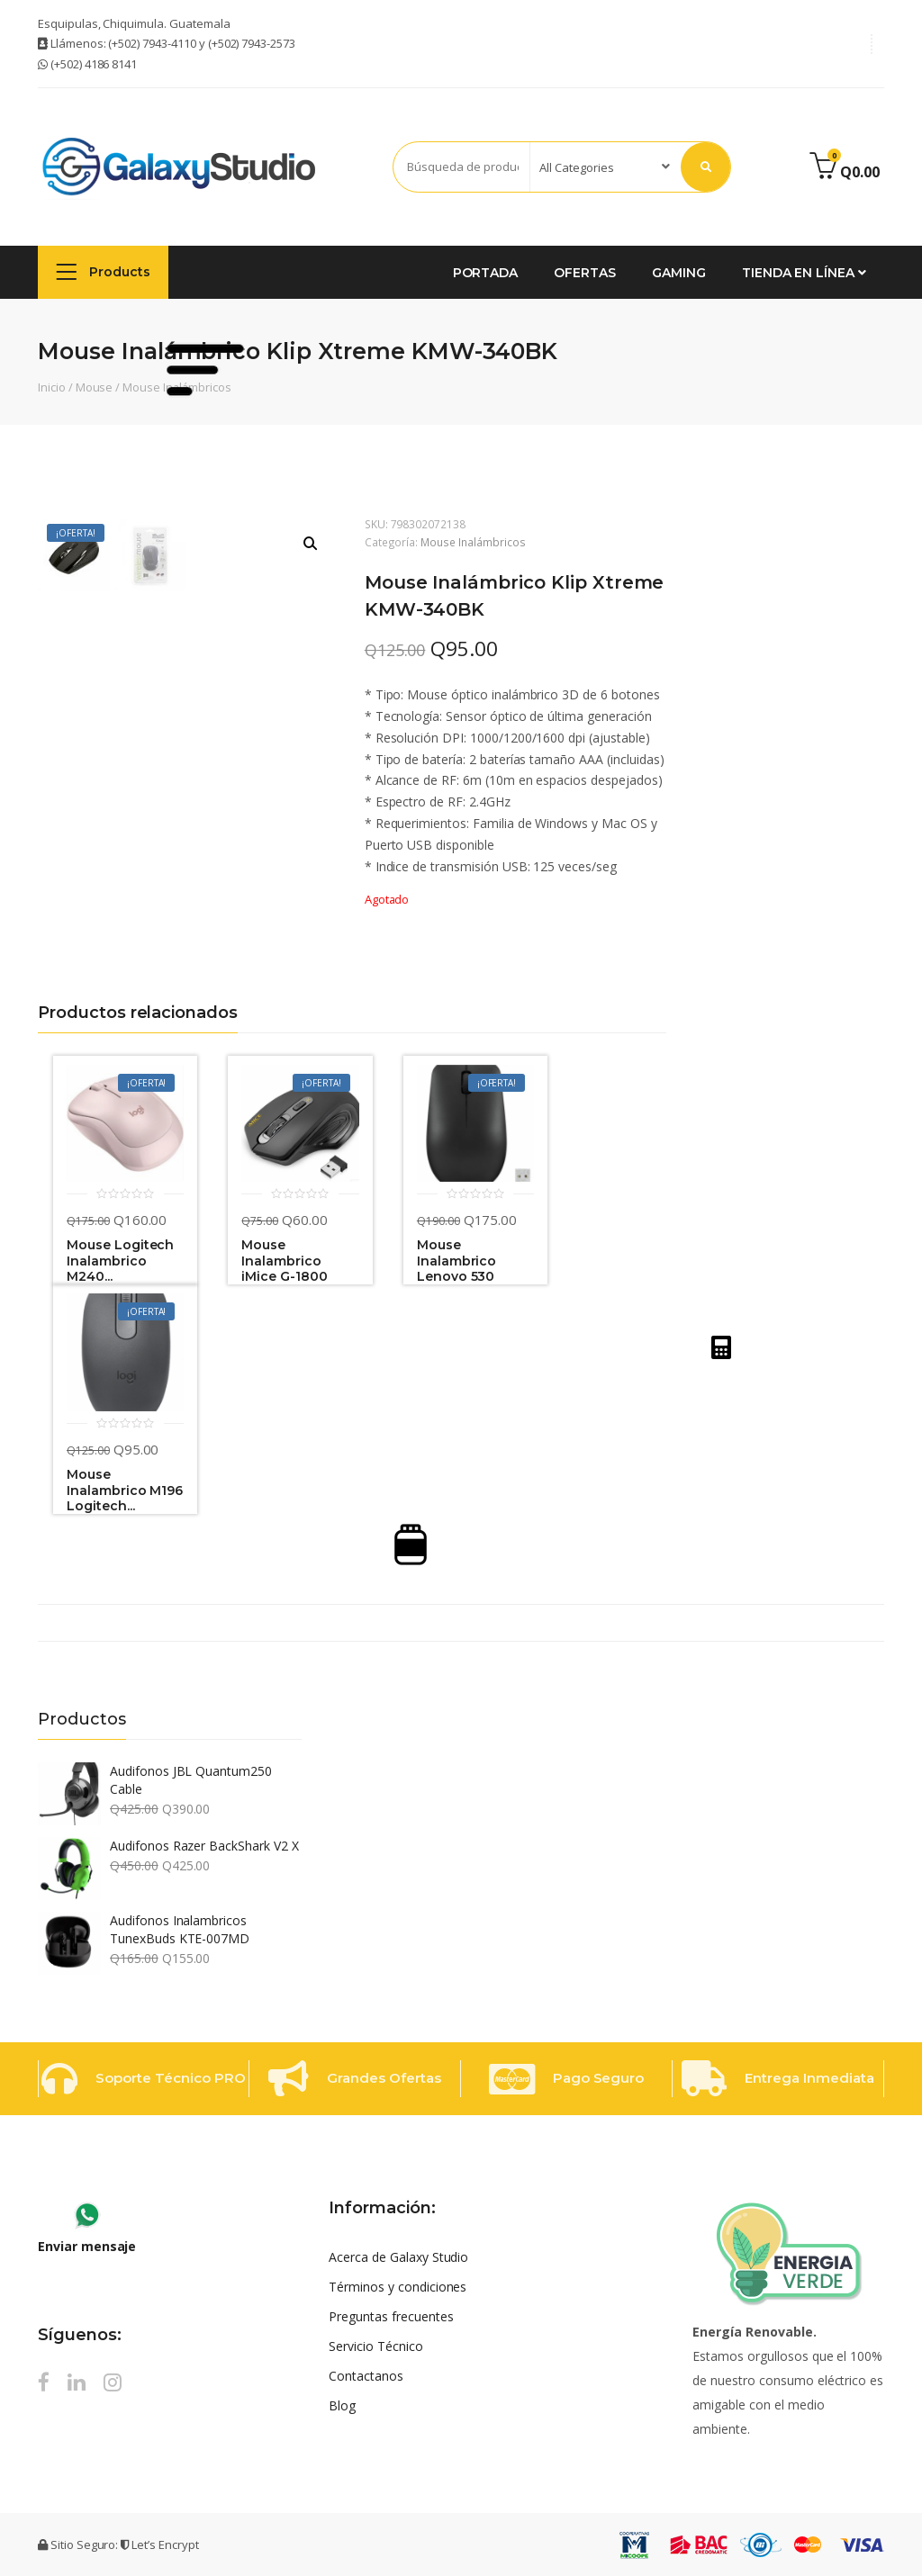 Image resolution: width=922 pixels, height=2576 pixels. Describe the element at coordinates (411, 1545) in the screenshot. I see `view product or ingredient details` at that location.